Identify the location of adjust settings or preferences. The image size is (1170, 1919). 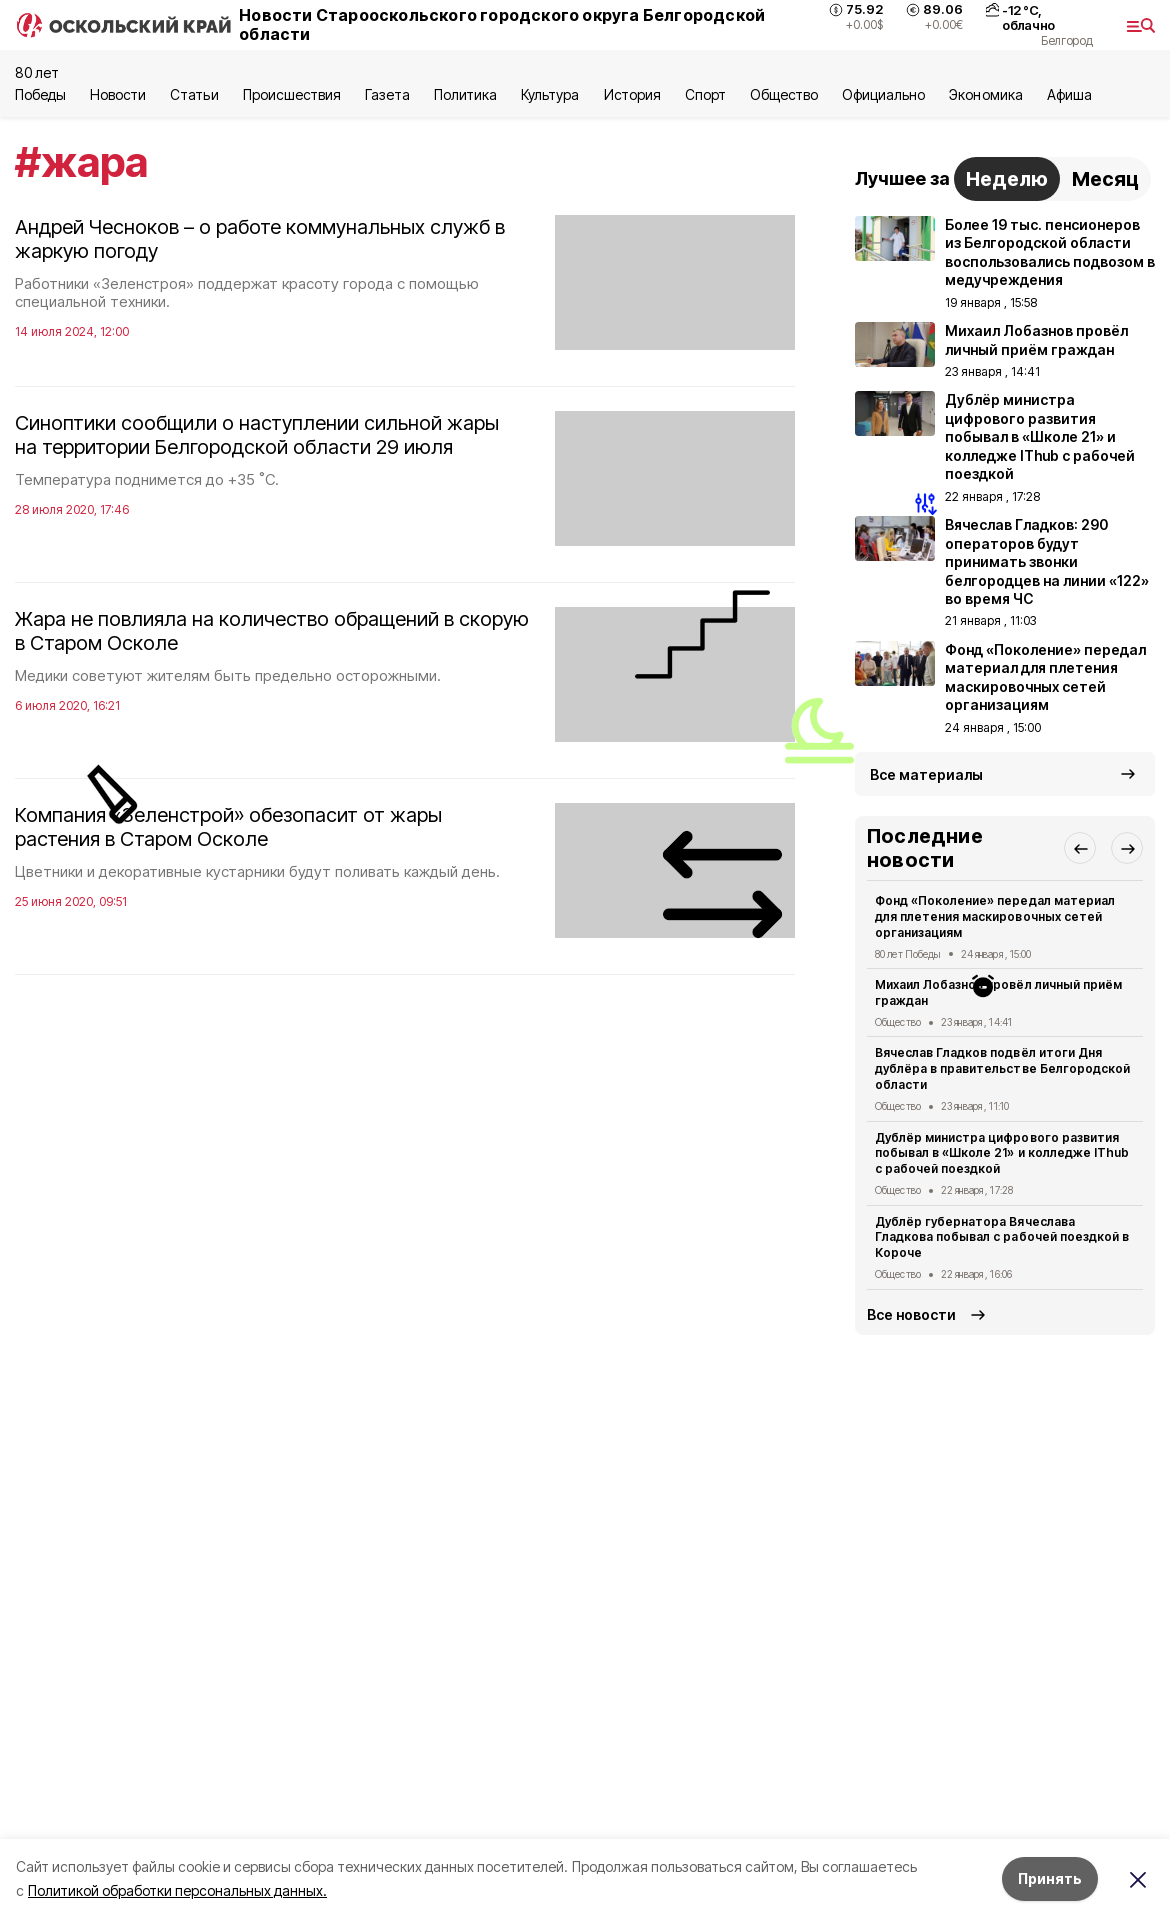
(925, 503).